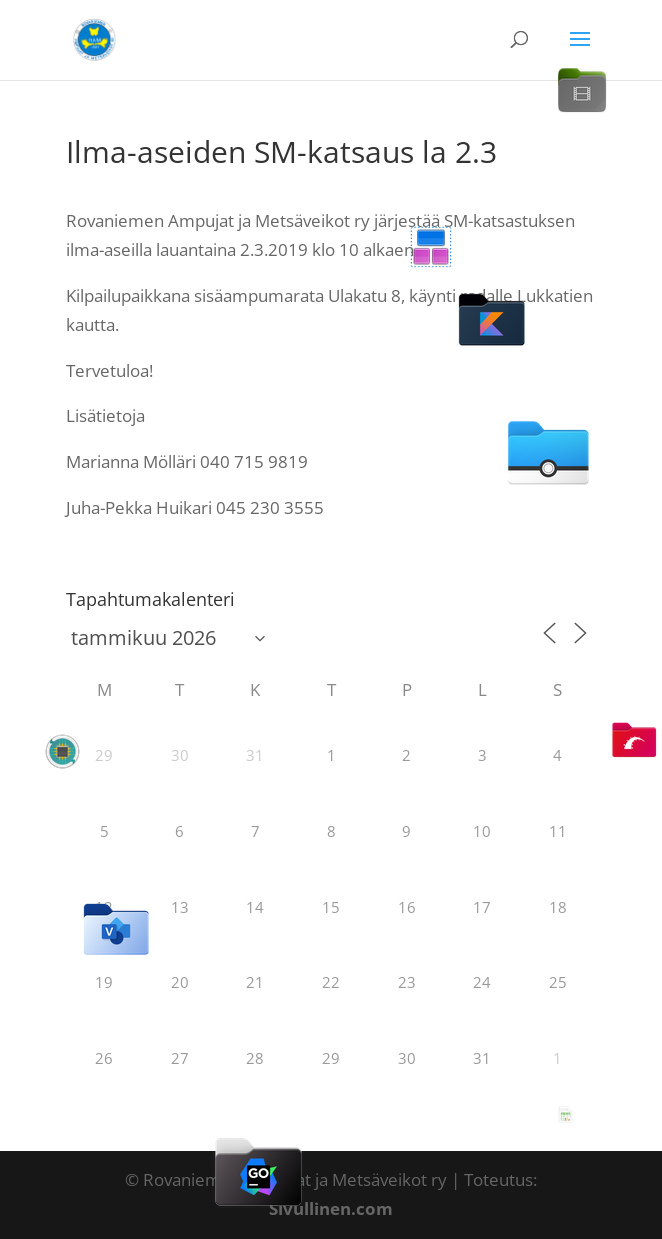  I want to click on folder containing GoLand IDE projects, so click(258, 1174).